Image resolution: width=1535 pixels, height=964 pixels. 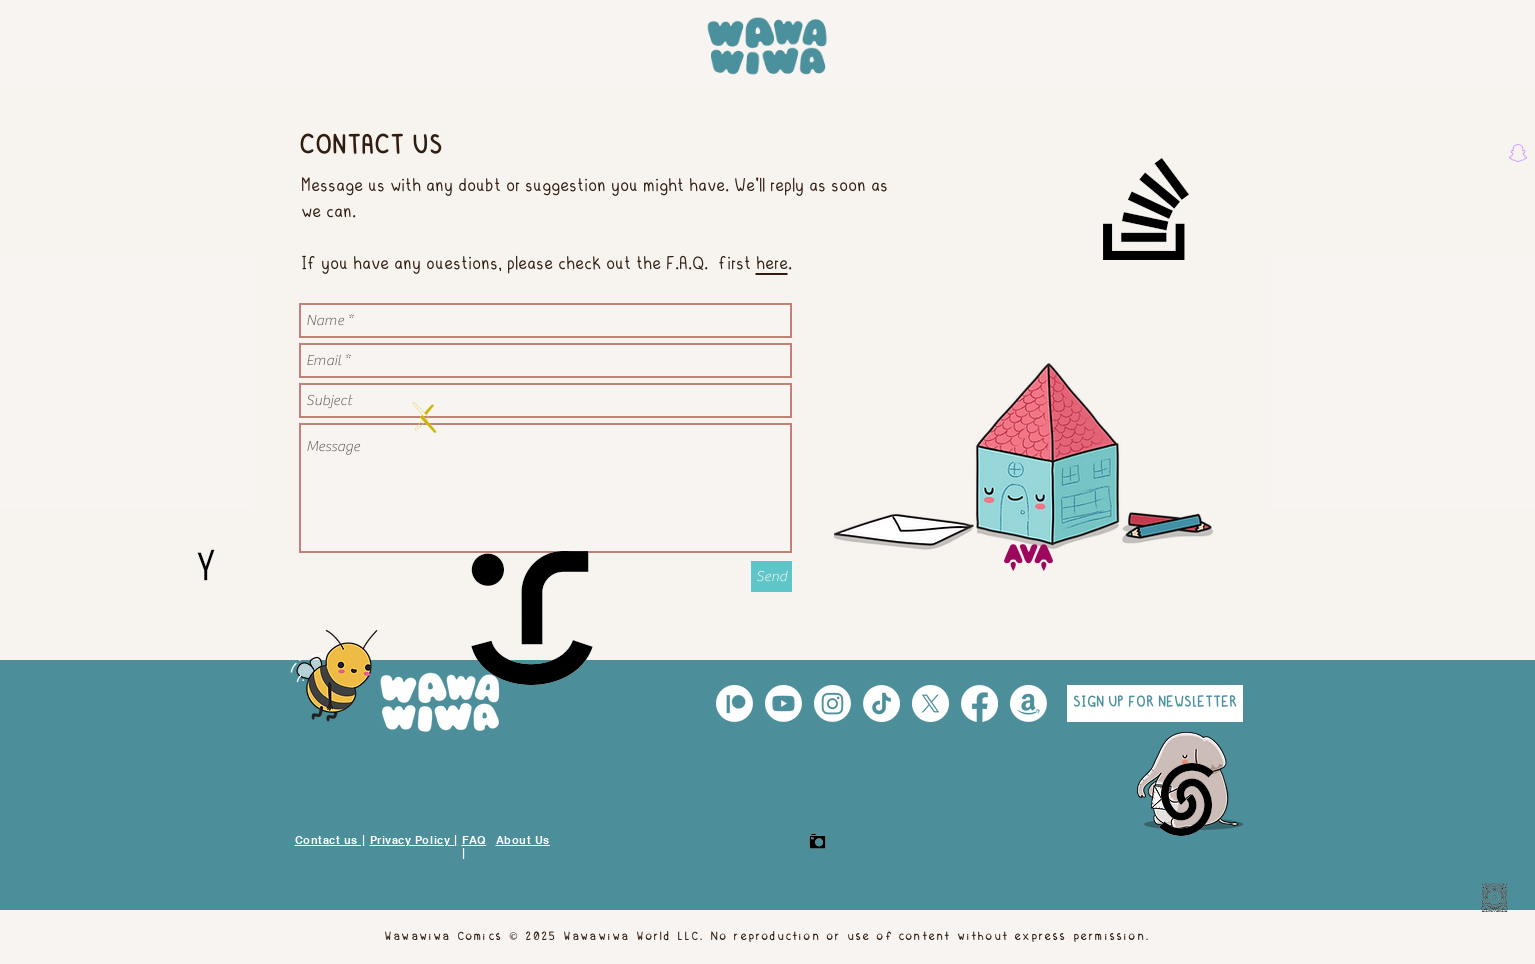 What do you see at coordinates (424, 417) in the screenshot?
I see `visit arxiv preprint repository` at bounding box center [424, 417].